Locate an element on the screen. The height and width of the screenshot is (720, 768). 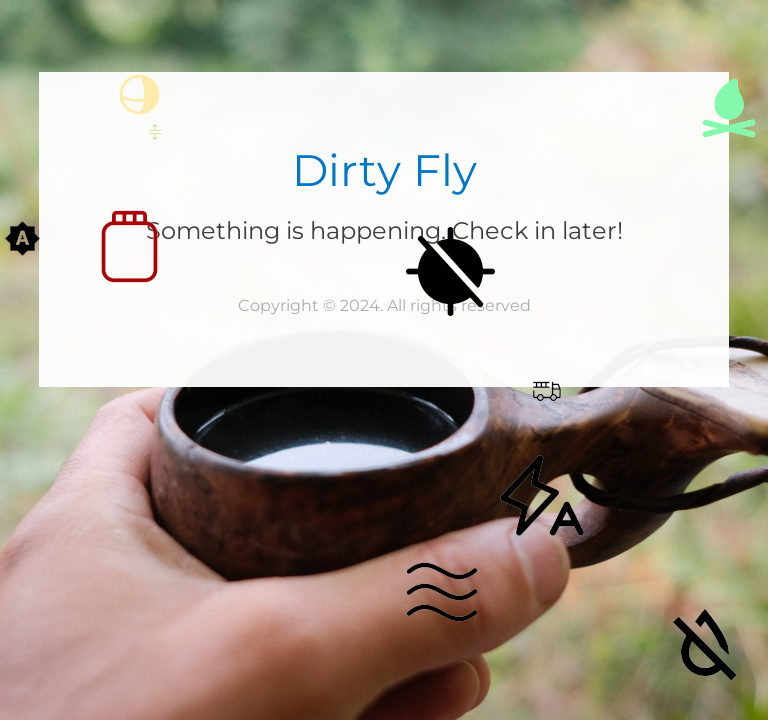
access camping or outdoor activity features is located at coordinates (729, 108).